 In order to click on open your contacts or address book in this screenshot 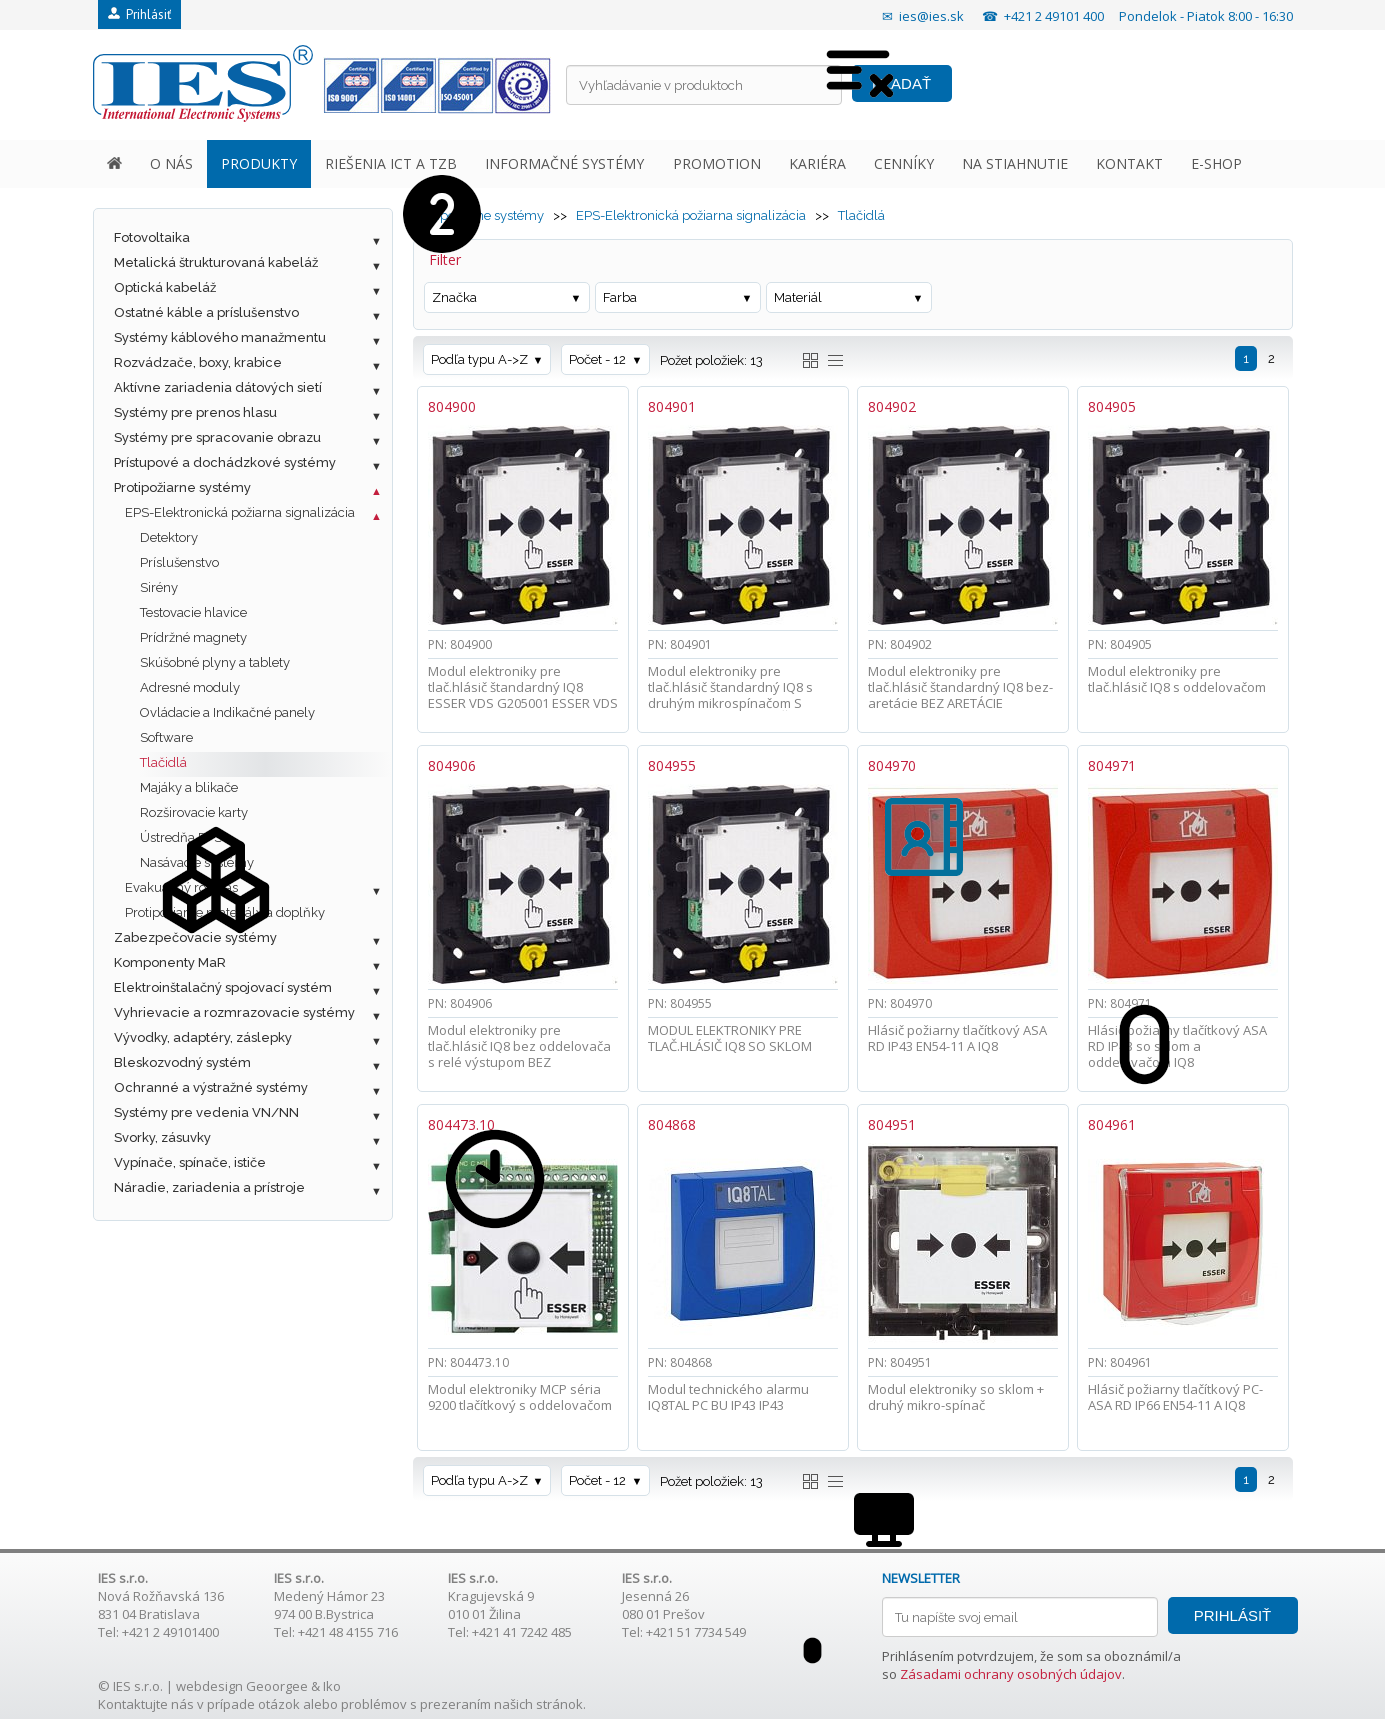, I will do `click(924, 837)`.